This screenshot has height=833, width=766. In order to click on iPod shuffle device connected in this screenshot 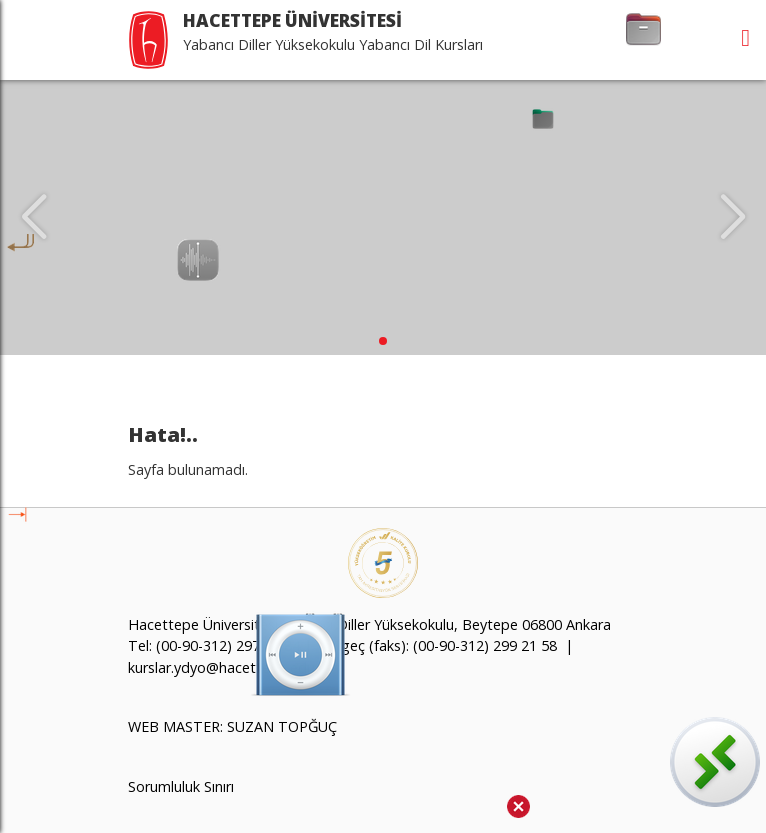, I will do `click(300, 654)`.